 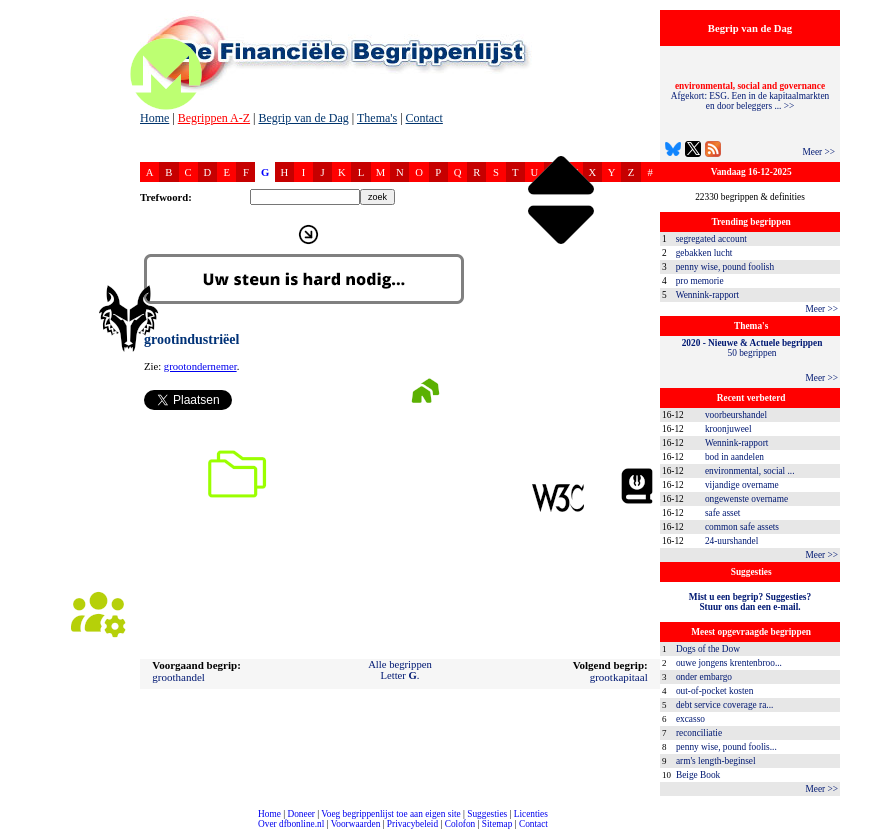 I want to click on world wide web consortium (w3c) logo, so click(x=558, y=497).